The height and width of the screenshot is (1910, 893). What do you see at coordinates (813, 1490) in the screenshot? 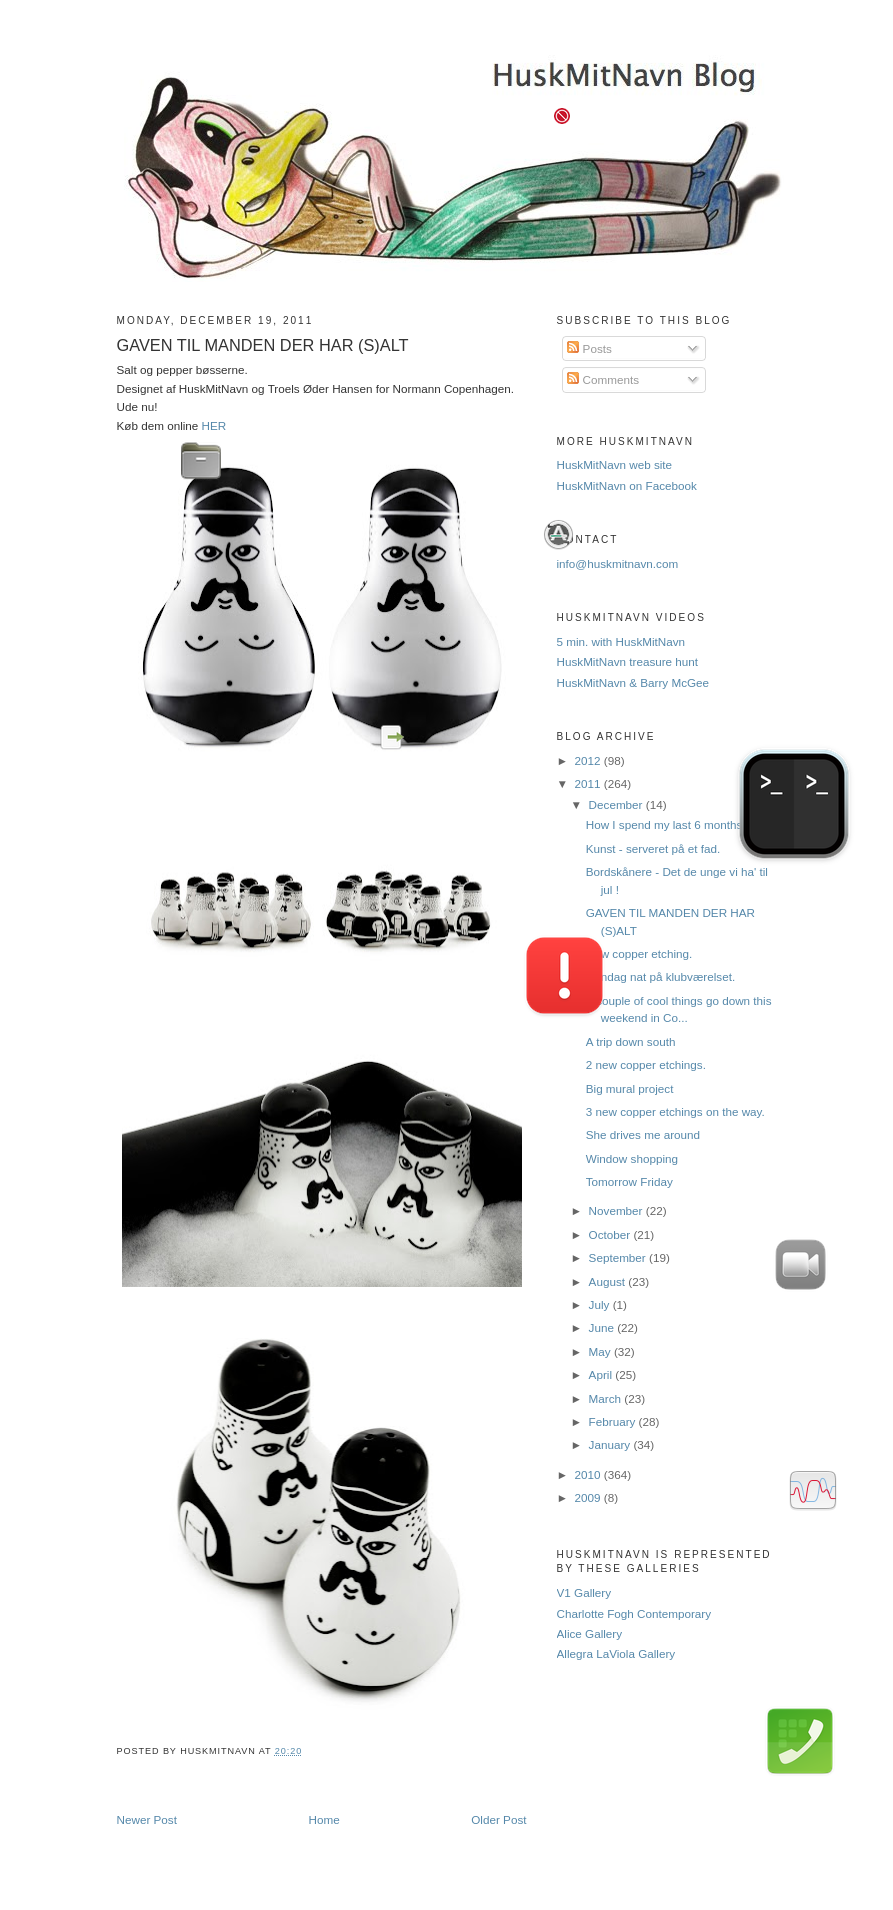
I see `view battery and power usage statistics` at bounding box center [813, 1490].